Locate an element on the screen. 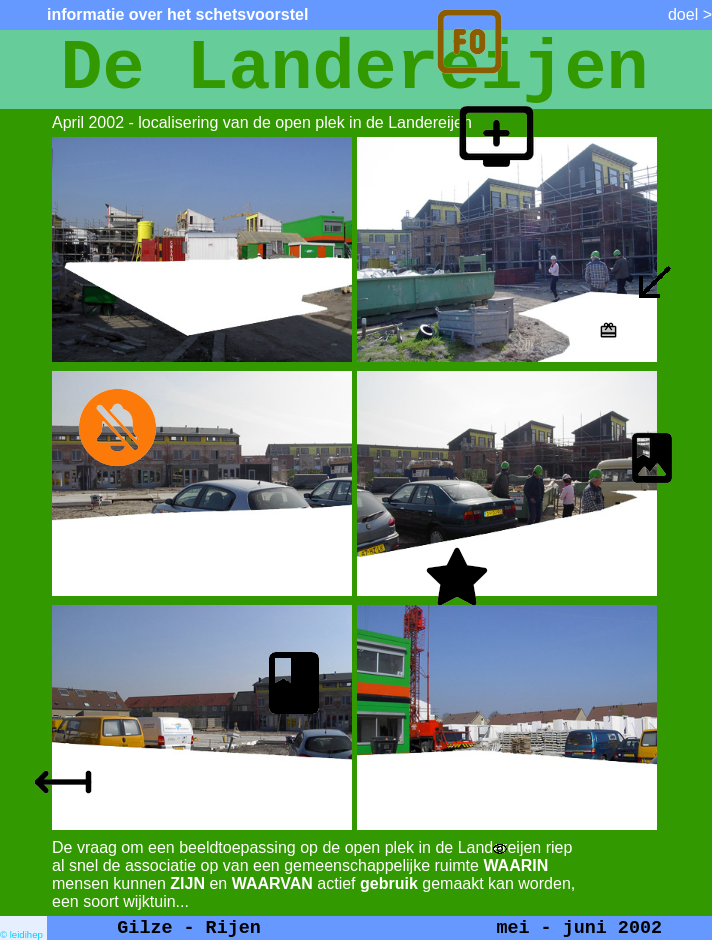  add video to watch queue is located at coordinates (496, 136).